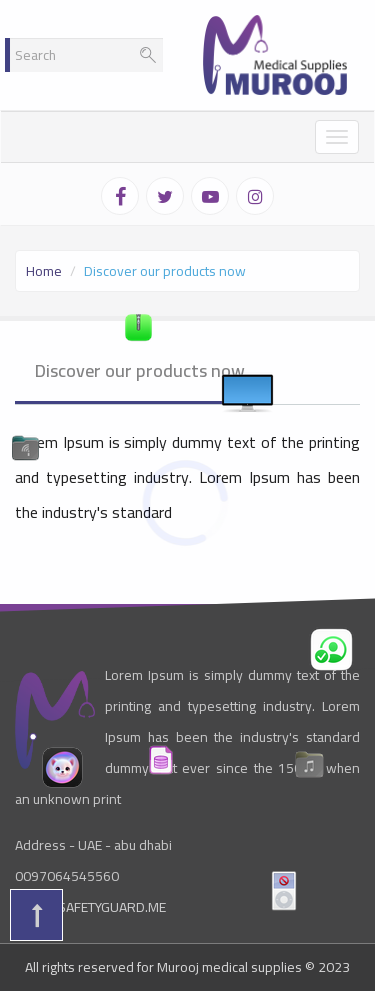 The width and height of the screenshot is (375, 991). Describe the element at coordinates (62, 767) in the screenshot. I see `open Image Playground app` at that location.